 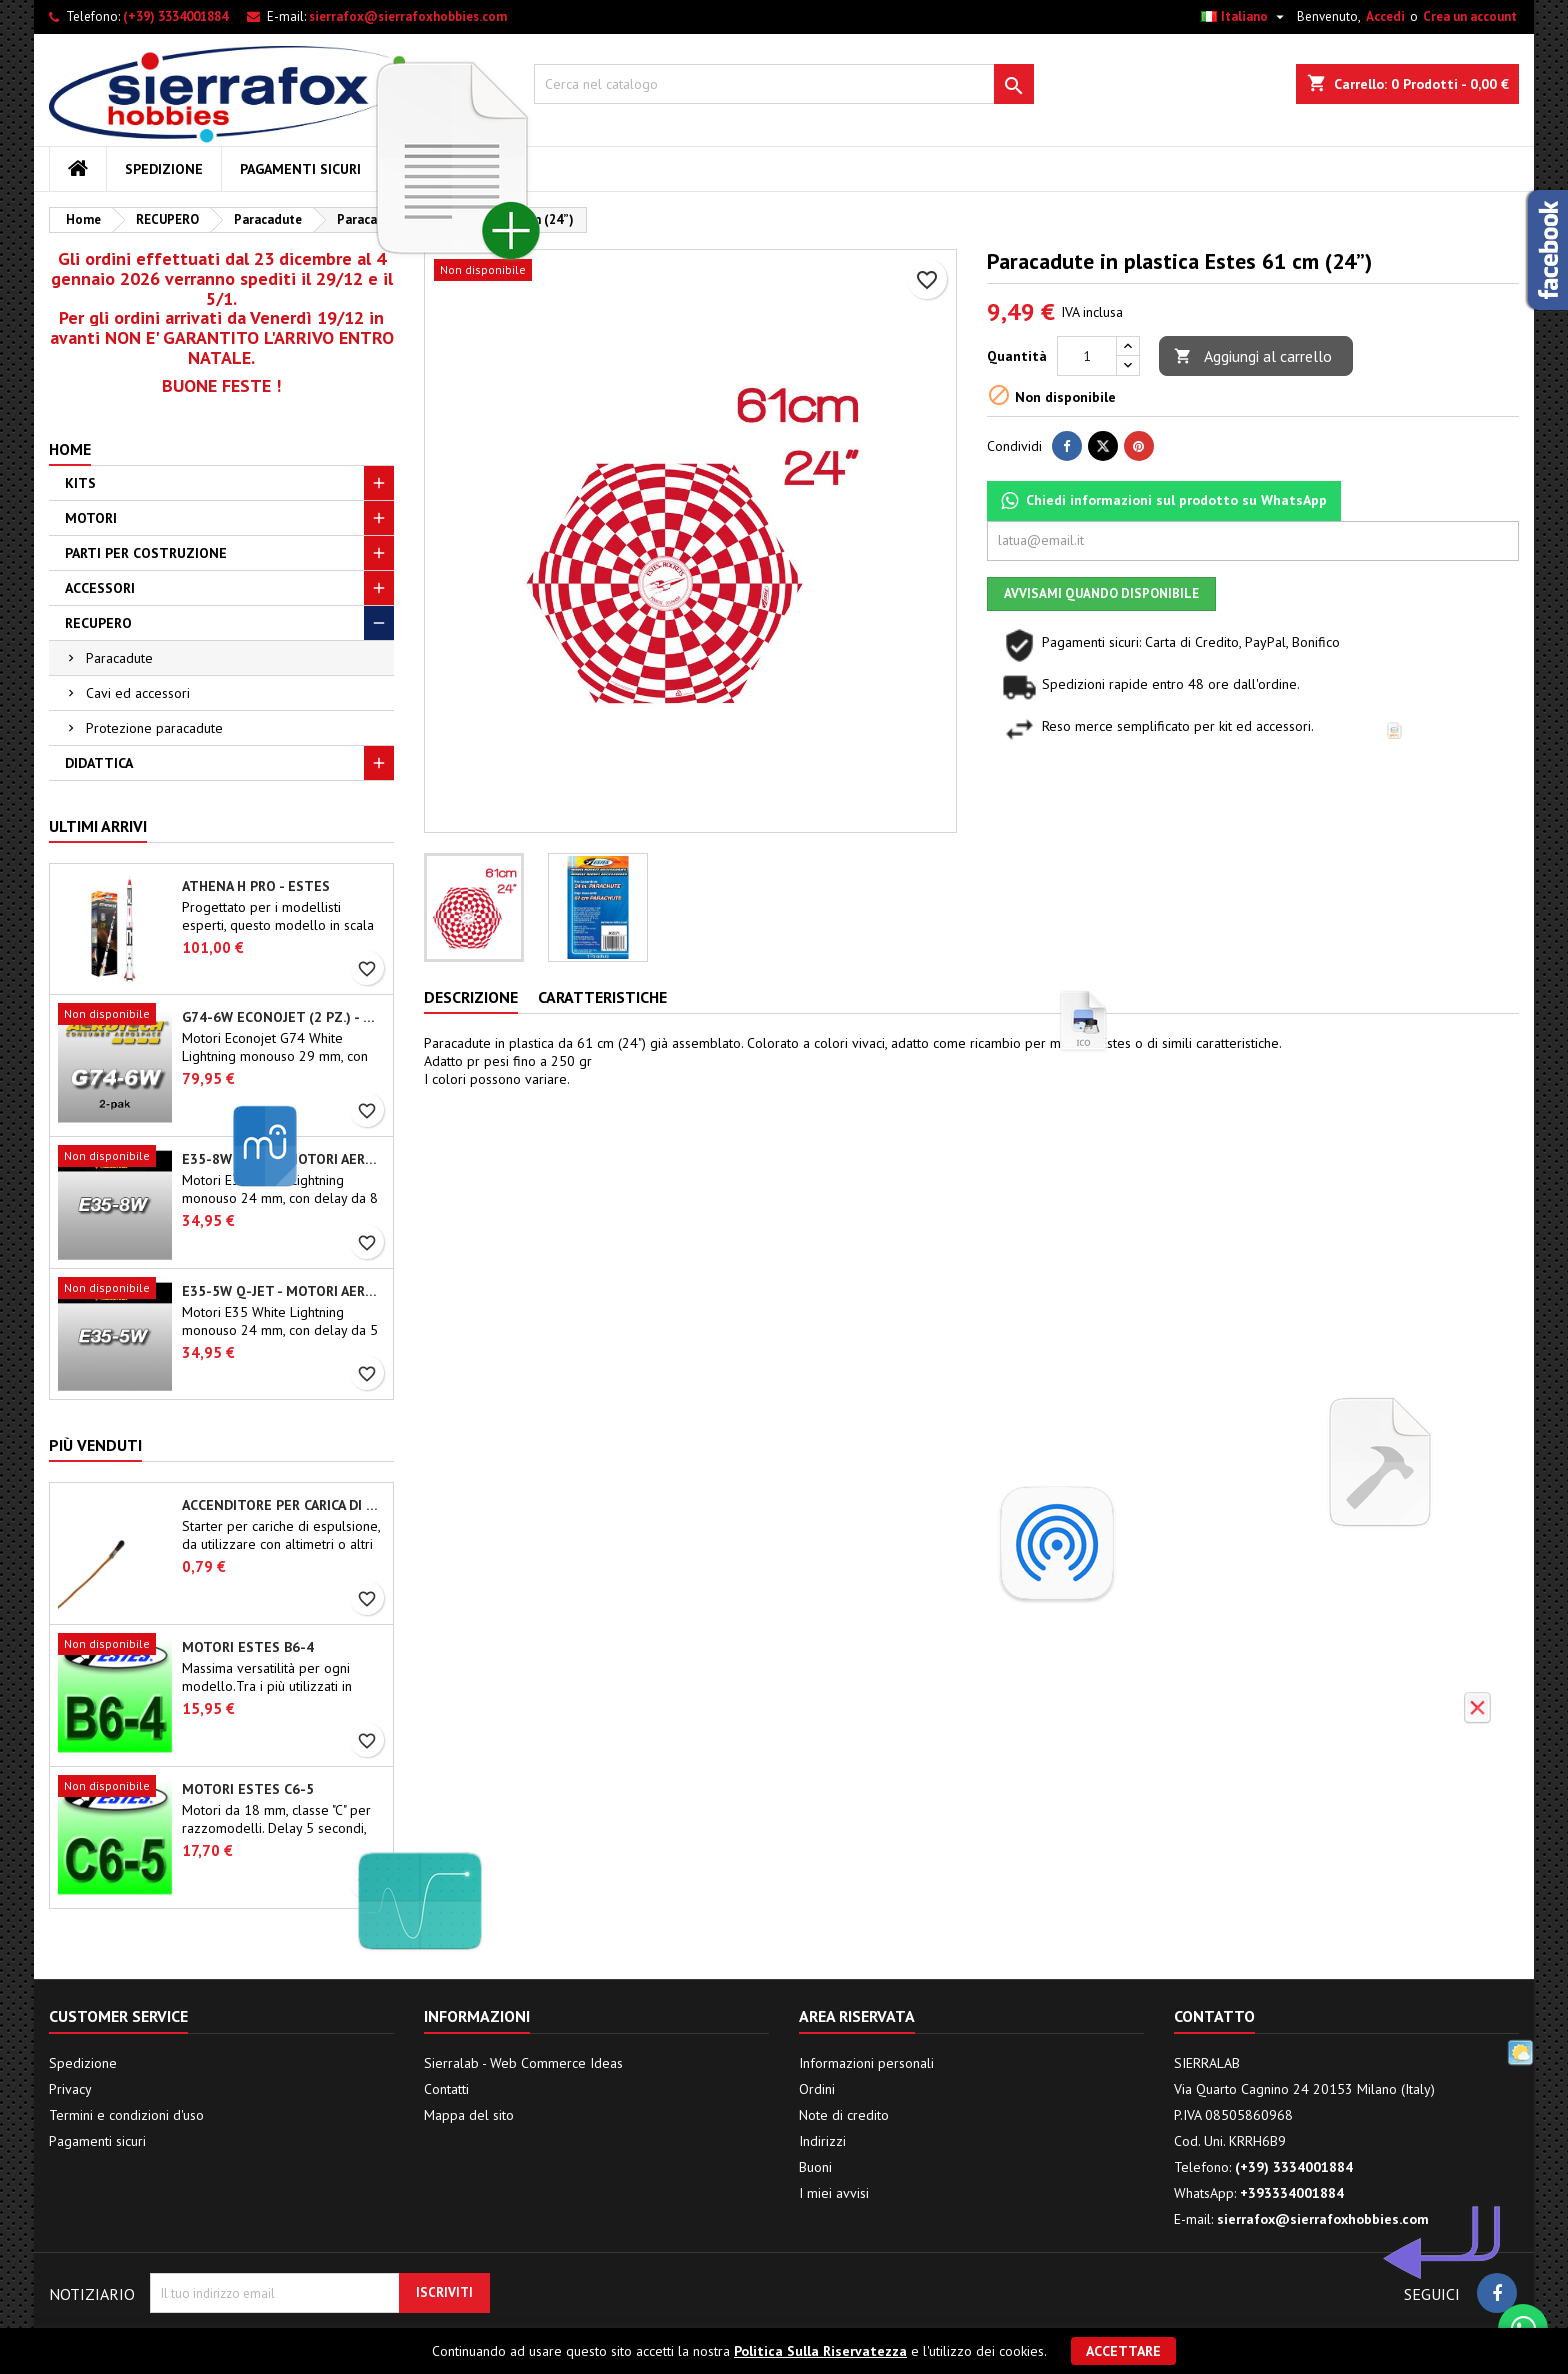 What do you see at coordinates (1057, 1543) in the screenshot?
I see `open AirDrop to share files wirelessly` at bounding box center [1057, 1543].